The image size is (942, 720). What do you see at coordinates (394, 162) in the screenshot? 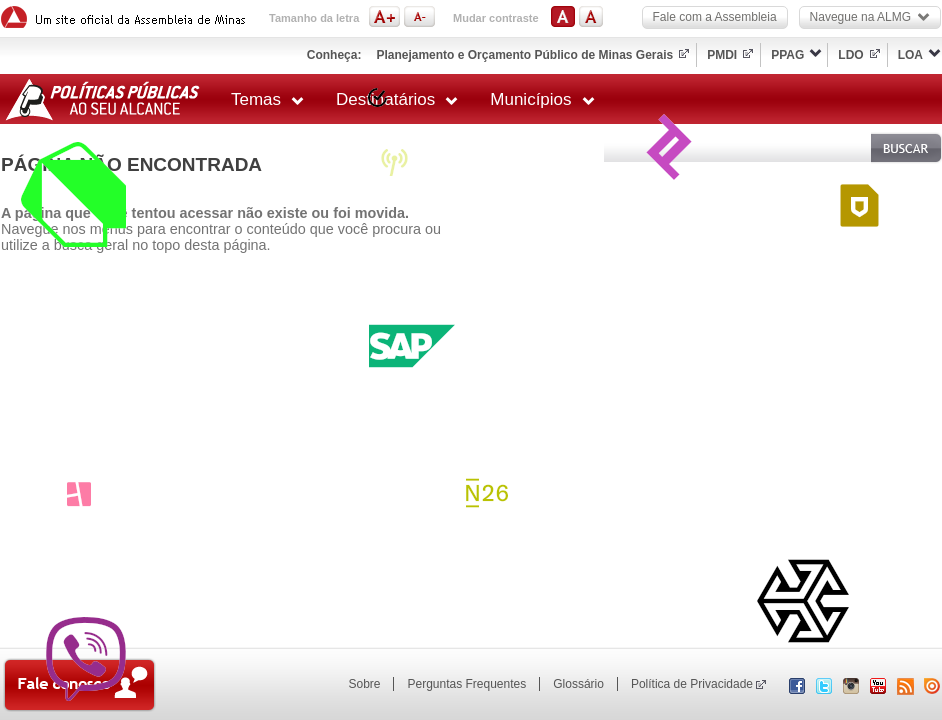
I see `podcast index logo` at bounding box center [394, 162].